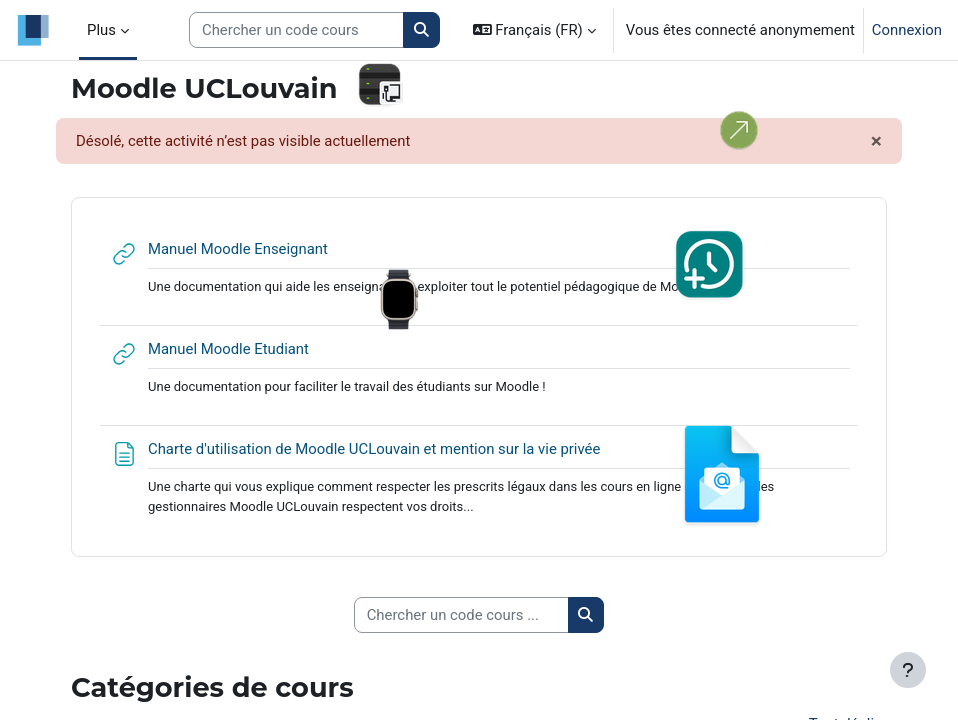 The width and height of the screenshot is (958, 720). What do you see at coordinates (380, 85) in the screenshot?
I see `configure DHCP server settings` at bounding box center [380, 85].